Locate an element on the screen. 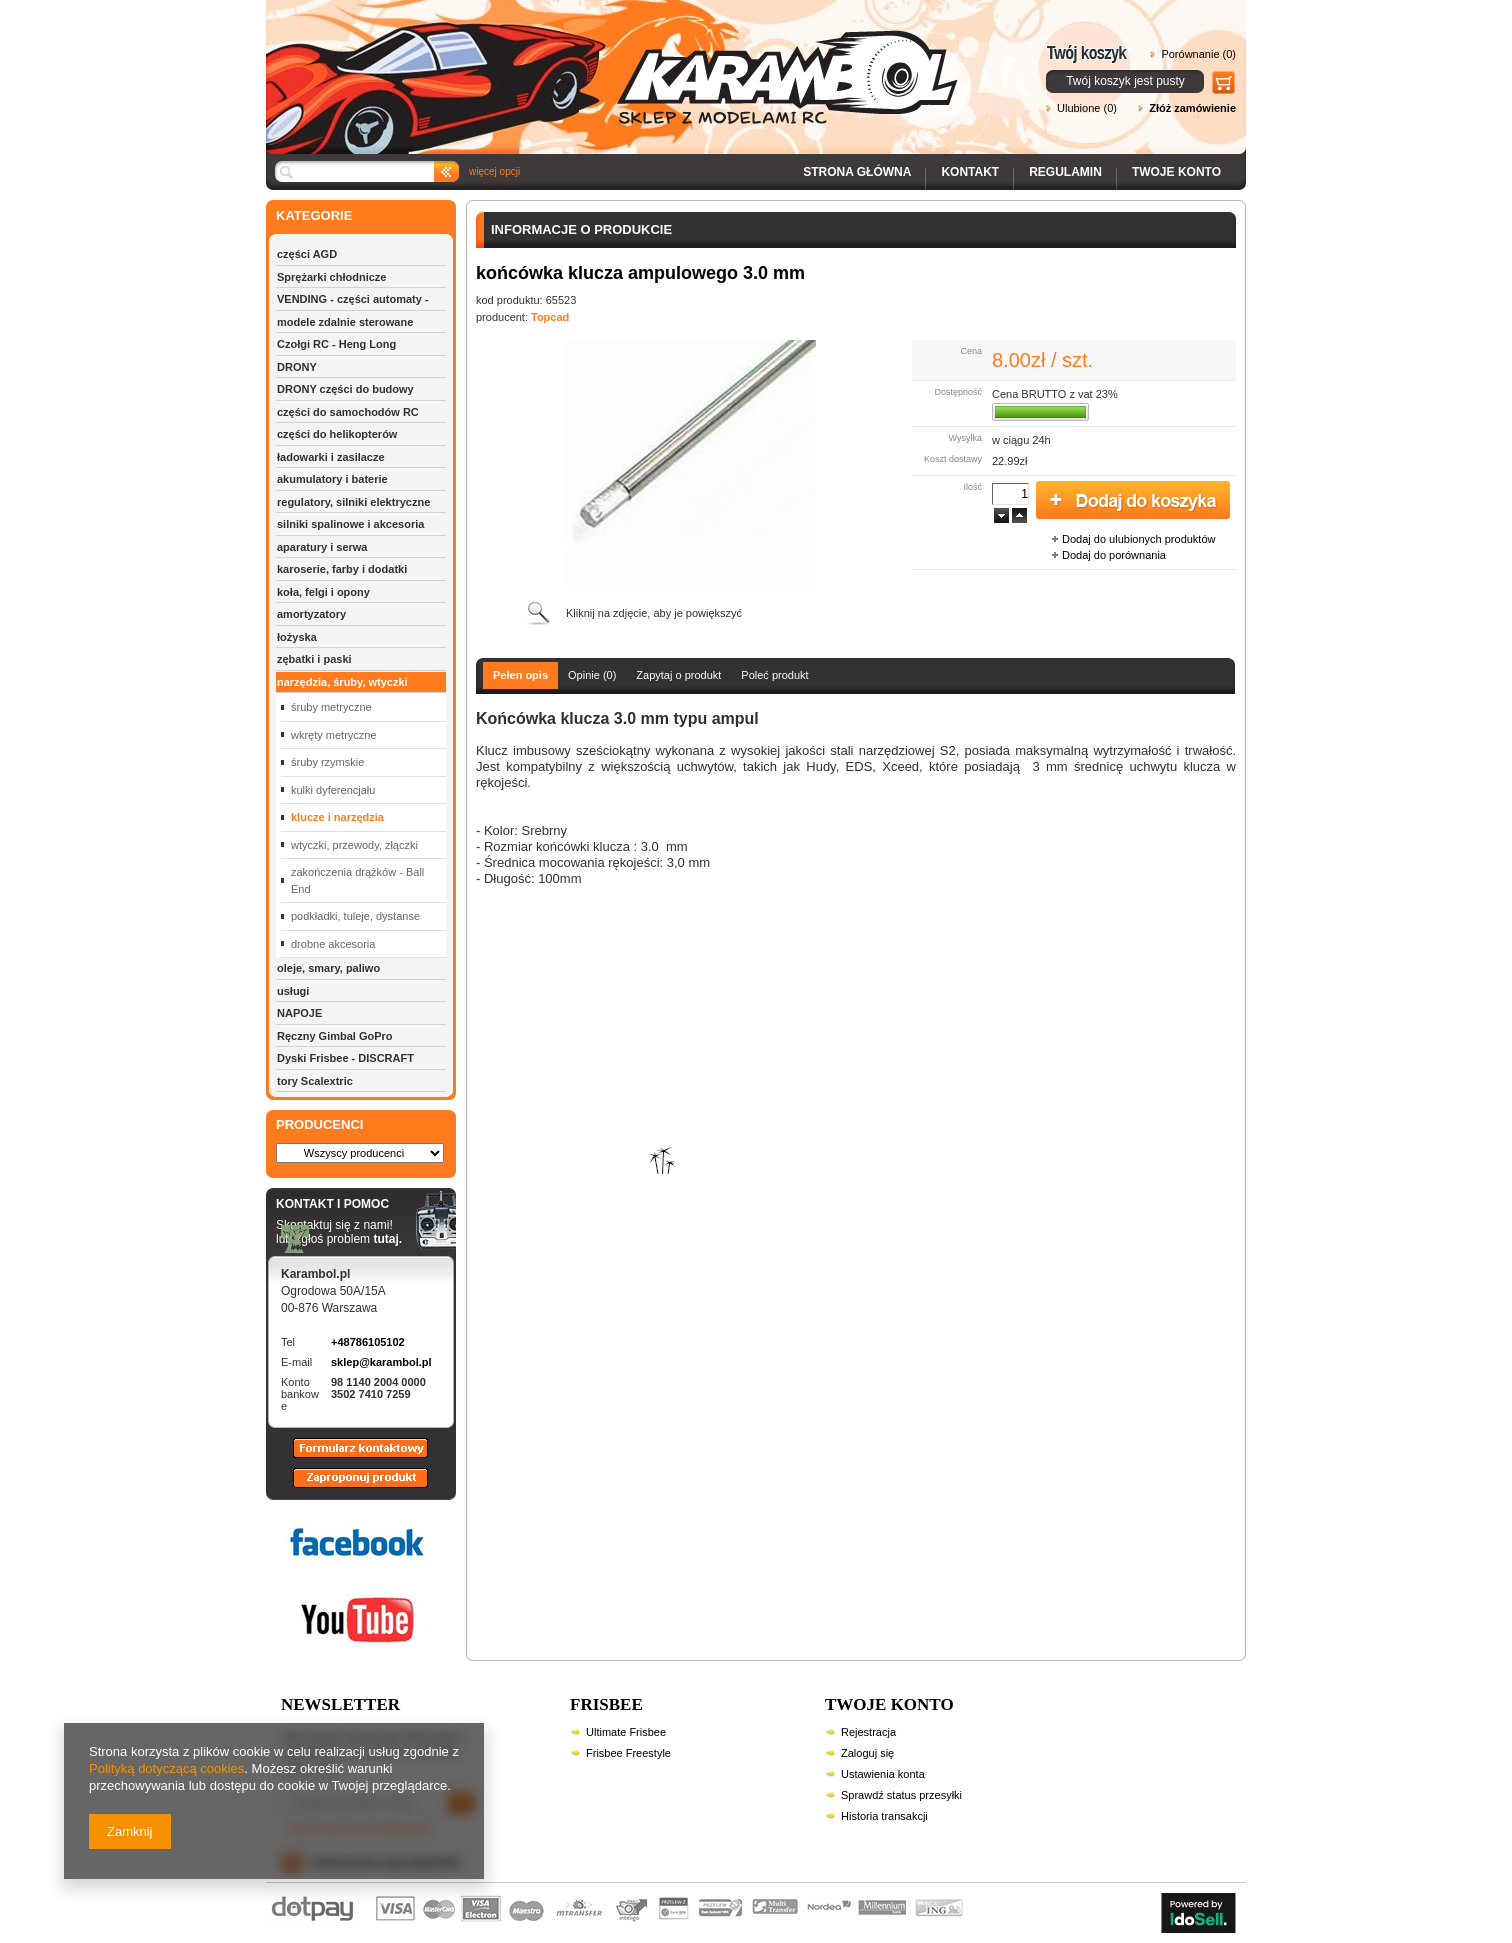 The image size is (1512, 1943). indicates a cursed or haunted forest area is located at coordinates (295, 1239).